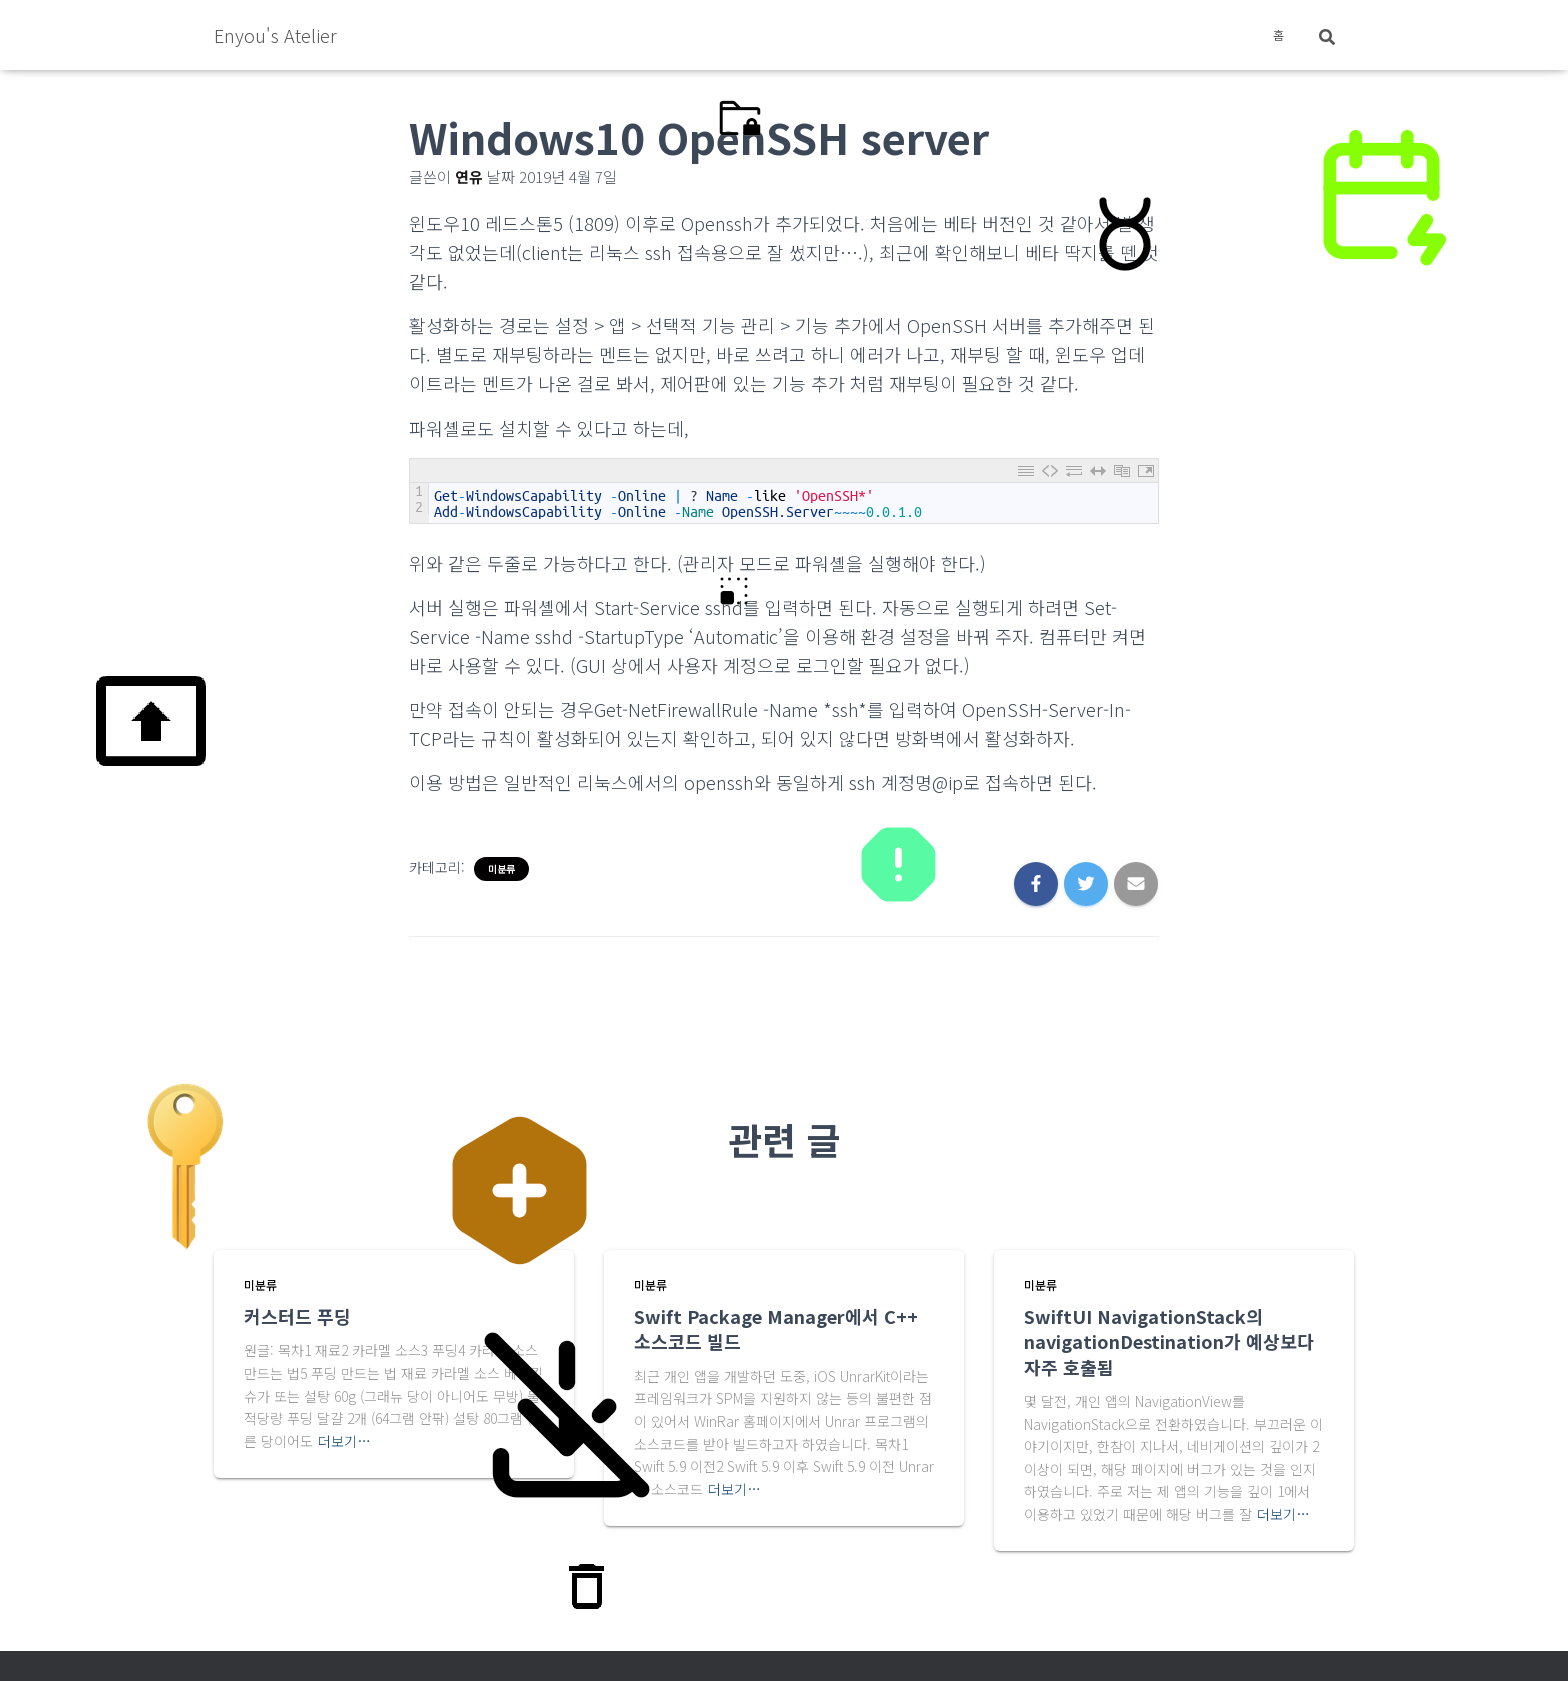 The width and height of the screenshot is (1568, 1681). What do you see at coordinates (567, 1415) in the screenshot?
I see `download unavailable or disabled` at bounding box center [567, 1415].